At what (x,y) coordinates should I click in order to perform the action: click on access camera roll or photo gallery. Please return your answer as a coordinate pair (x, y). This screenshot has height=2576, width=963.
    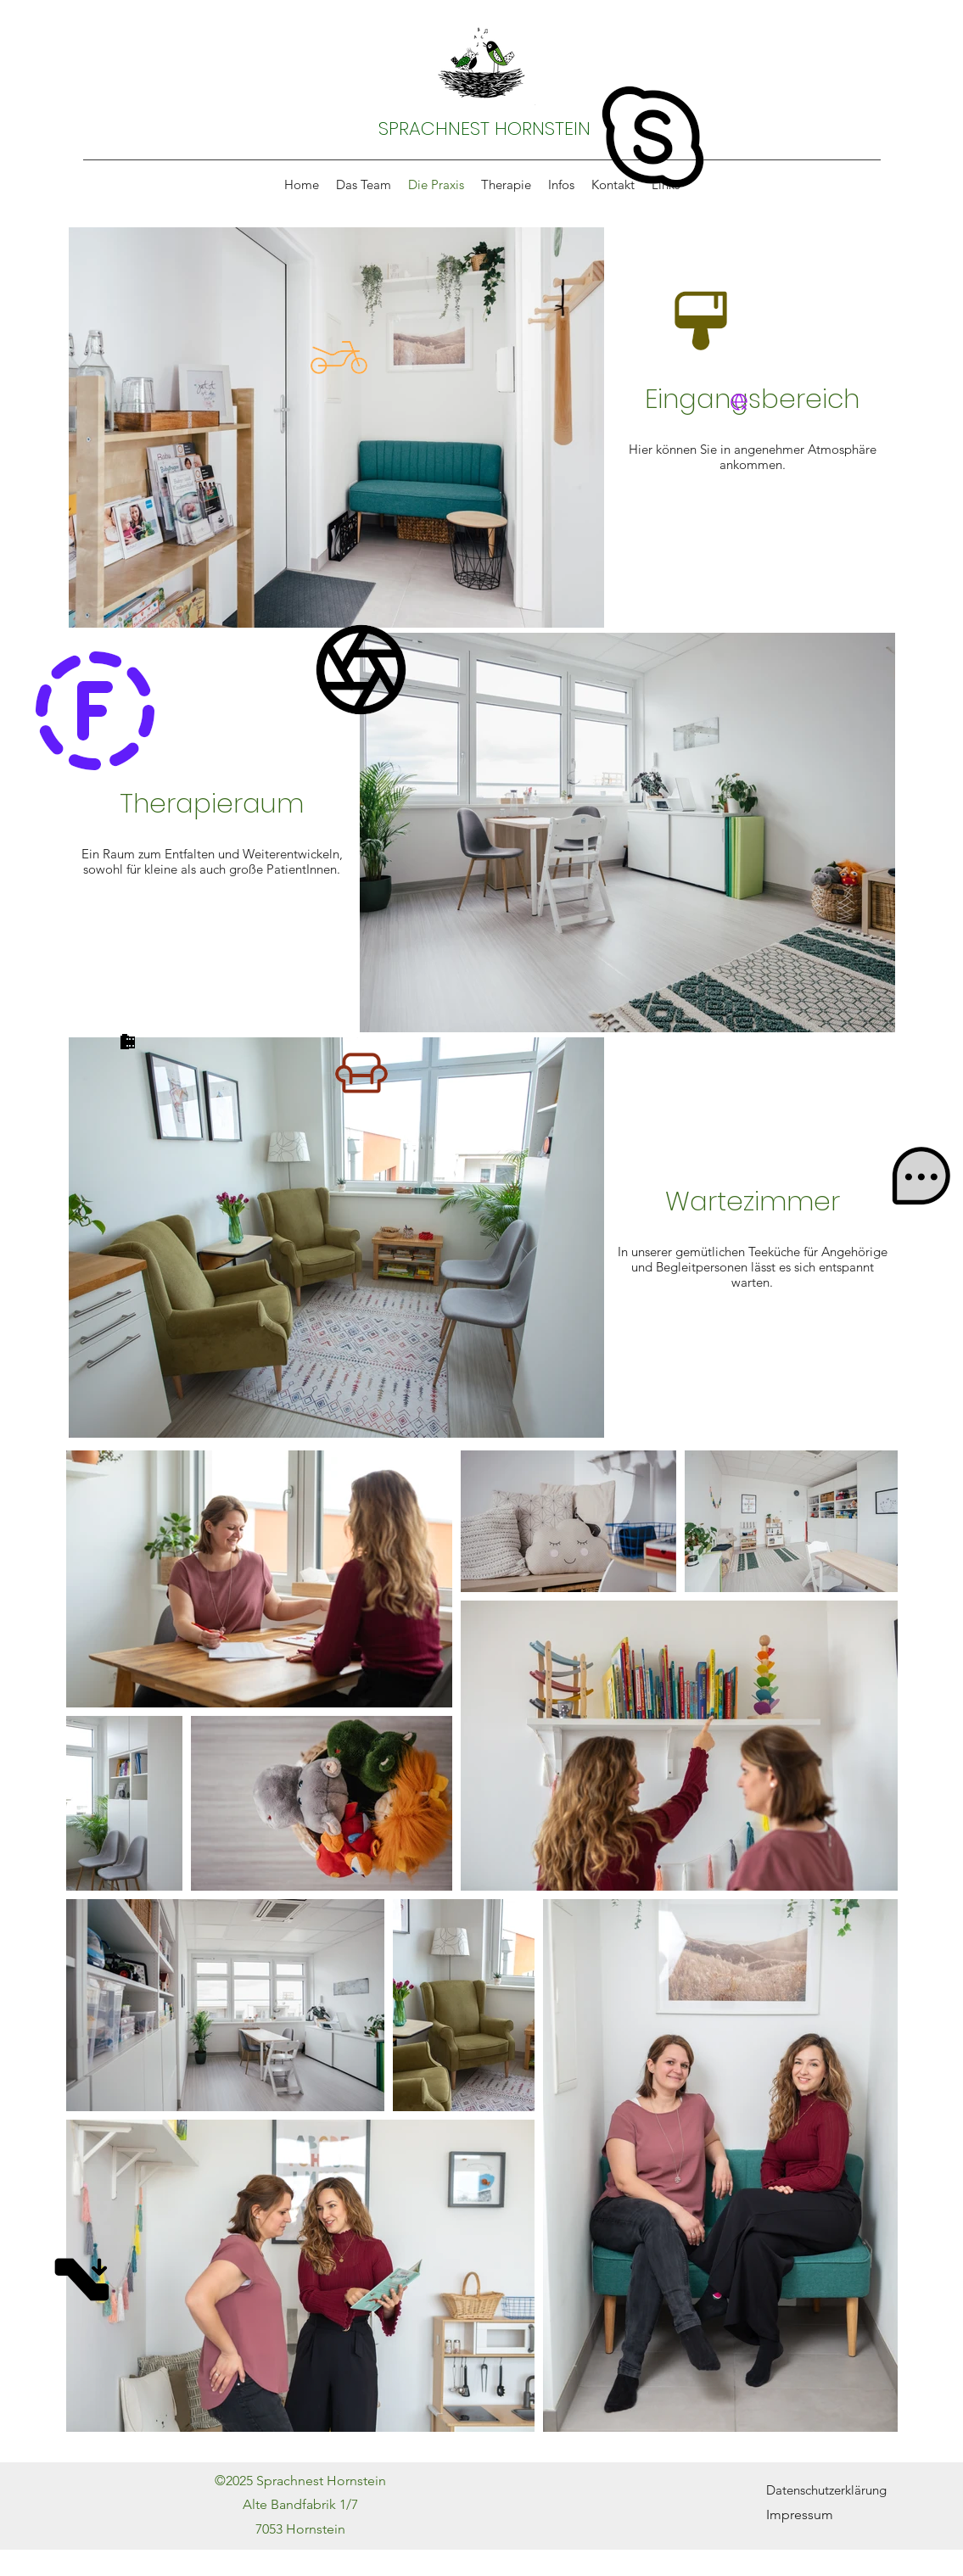
    Looking at the image, I should click on (127, 1042).